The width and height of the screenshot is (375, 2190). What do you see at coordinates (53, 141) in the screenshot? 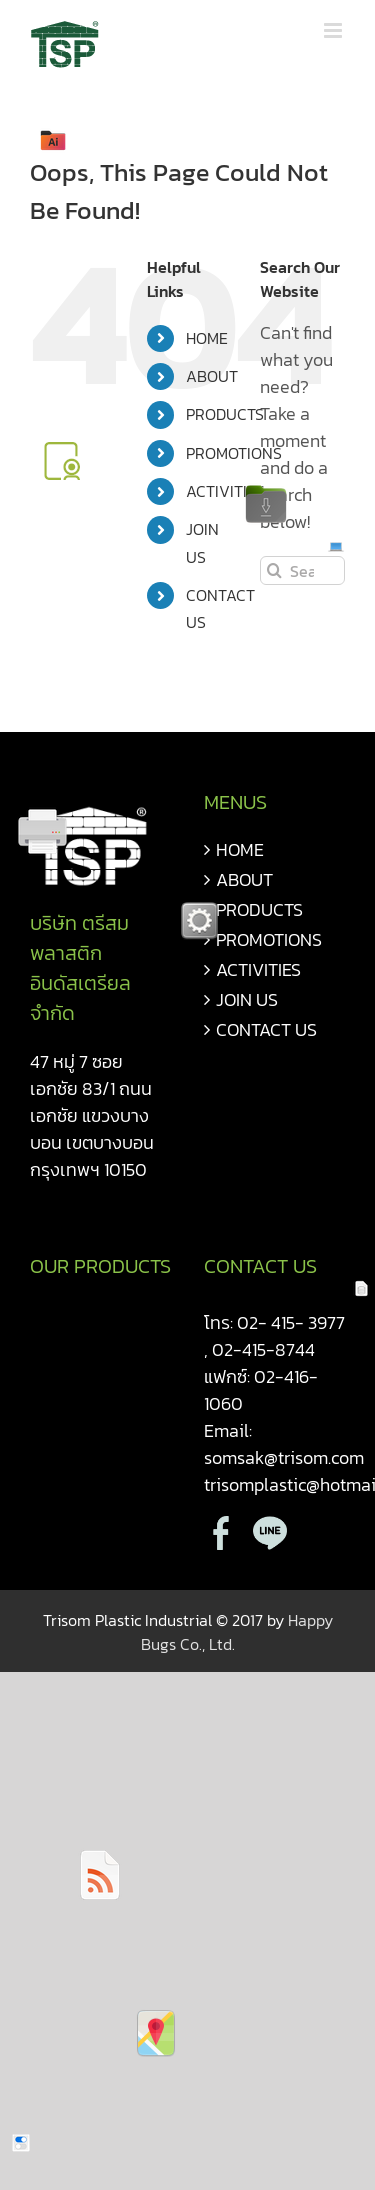
I see `open folder containing Adobe Illustrator files` at bounding box center [53, 141].